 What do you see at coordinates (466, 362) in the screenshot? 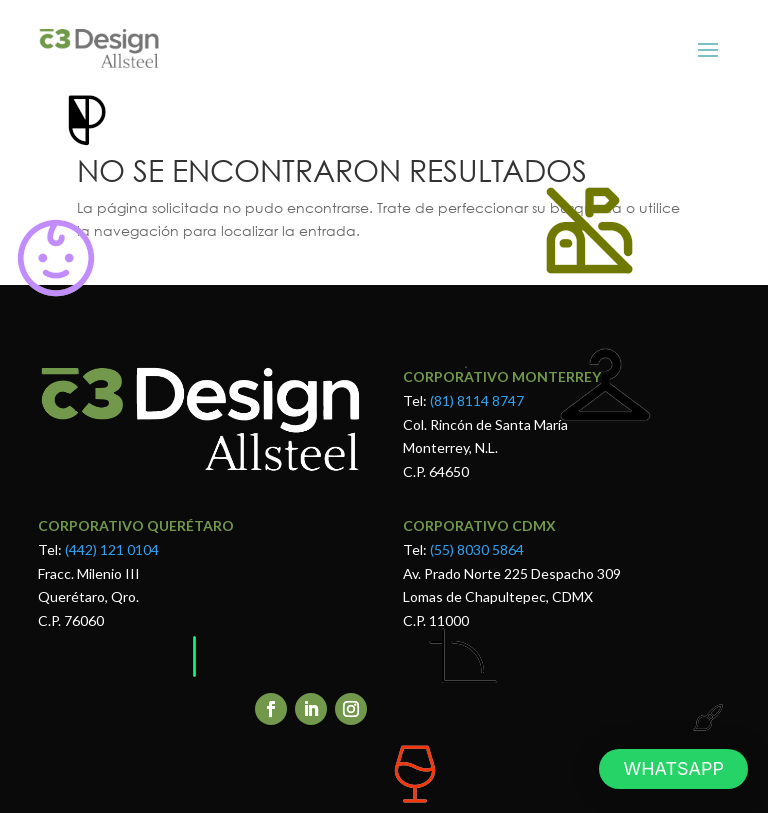
I see `no wifi connection available` at bounding box center [466, 362].